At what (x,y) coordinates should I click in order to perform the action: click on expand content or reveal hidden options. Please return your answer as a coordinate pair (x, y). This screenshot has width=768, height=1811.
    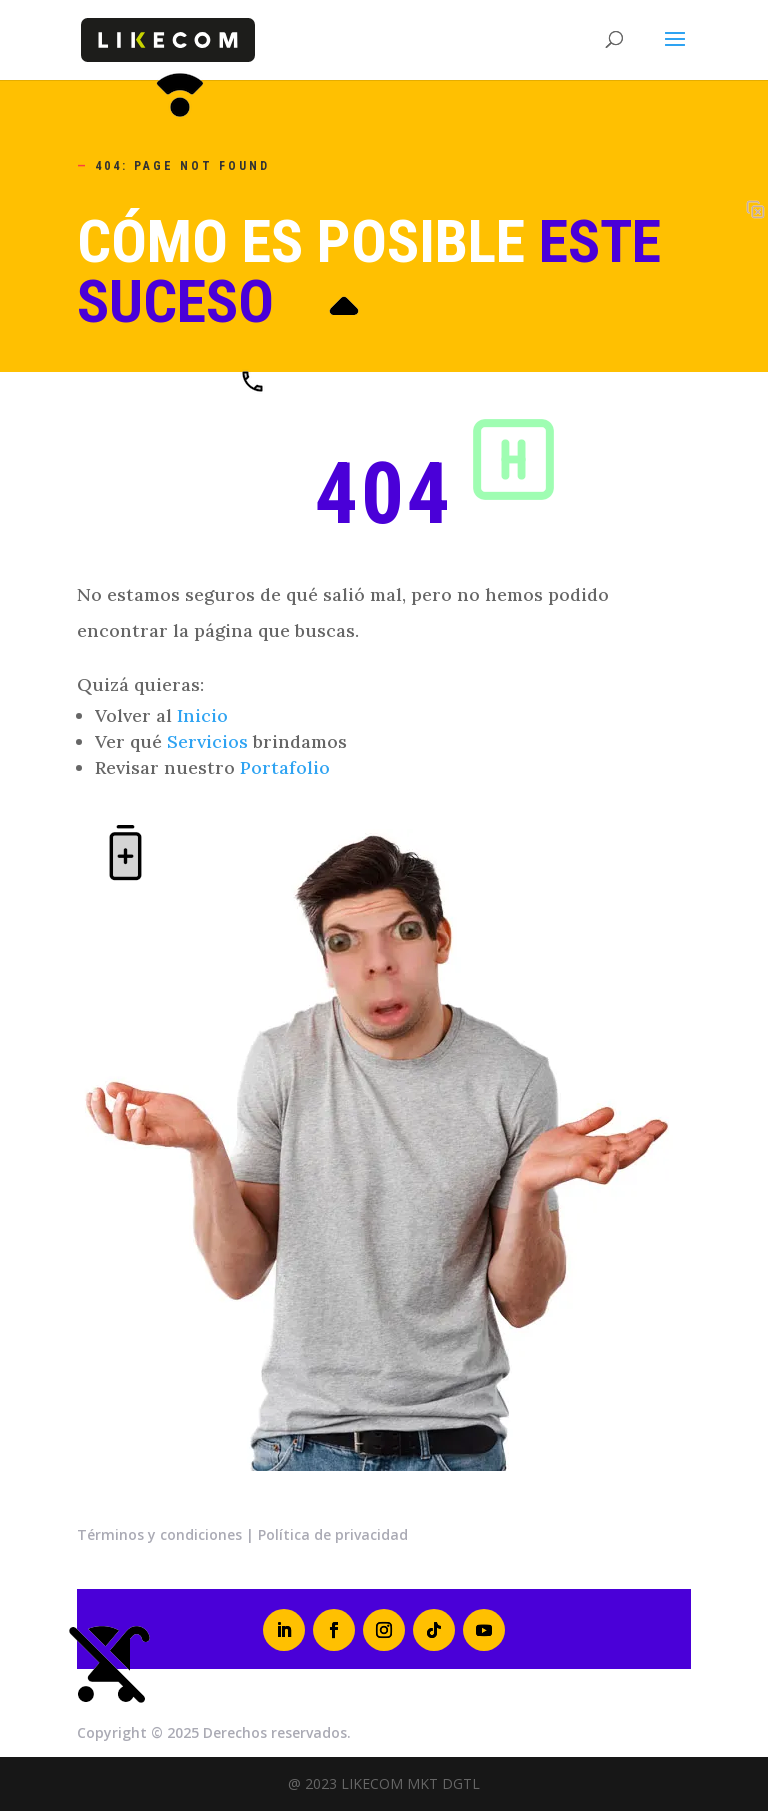
    Looking at the image, I should click on (344, 307).